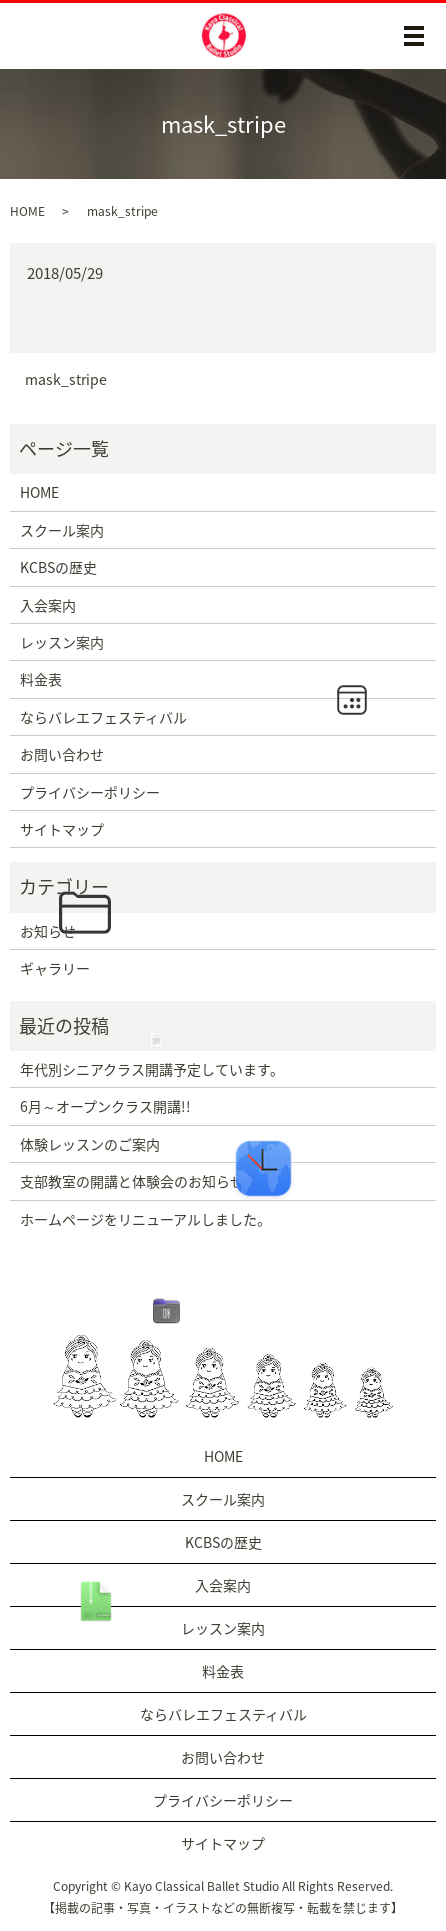 The image size is (446, 1931). I want to click on open a plain text file, so click(156, 1039).